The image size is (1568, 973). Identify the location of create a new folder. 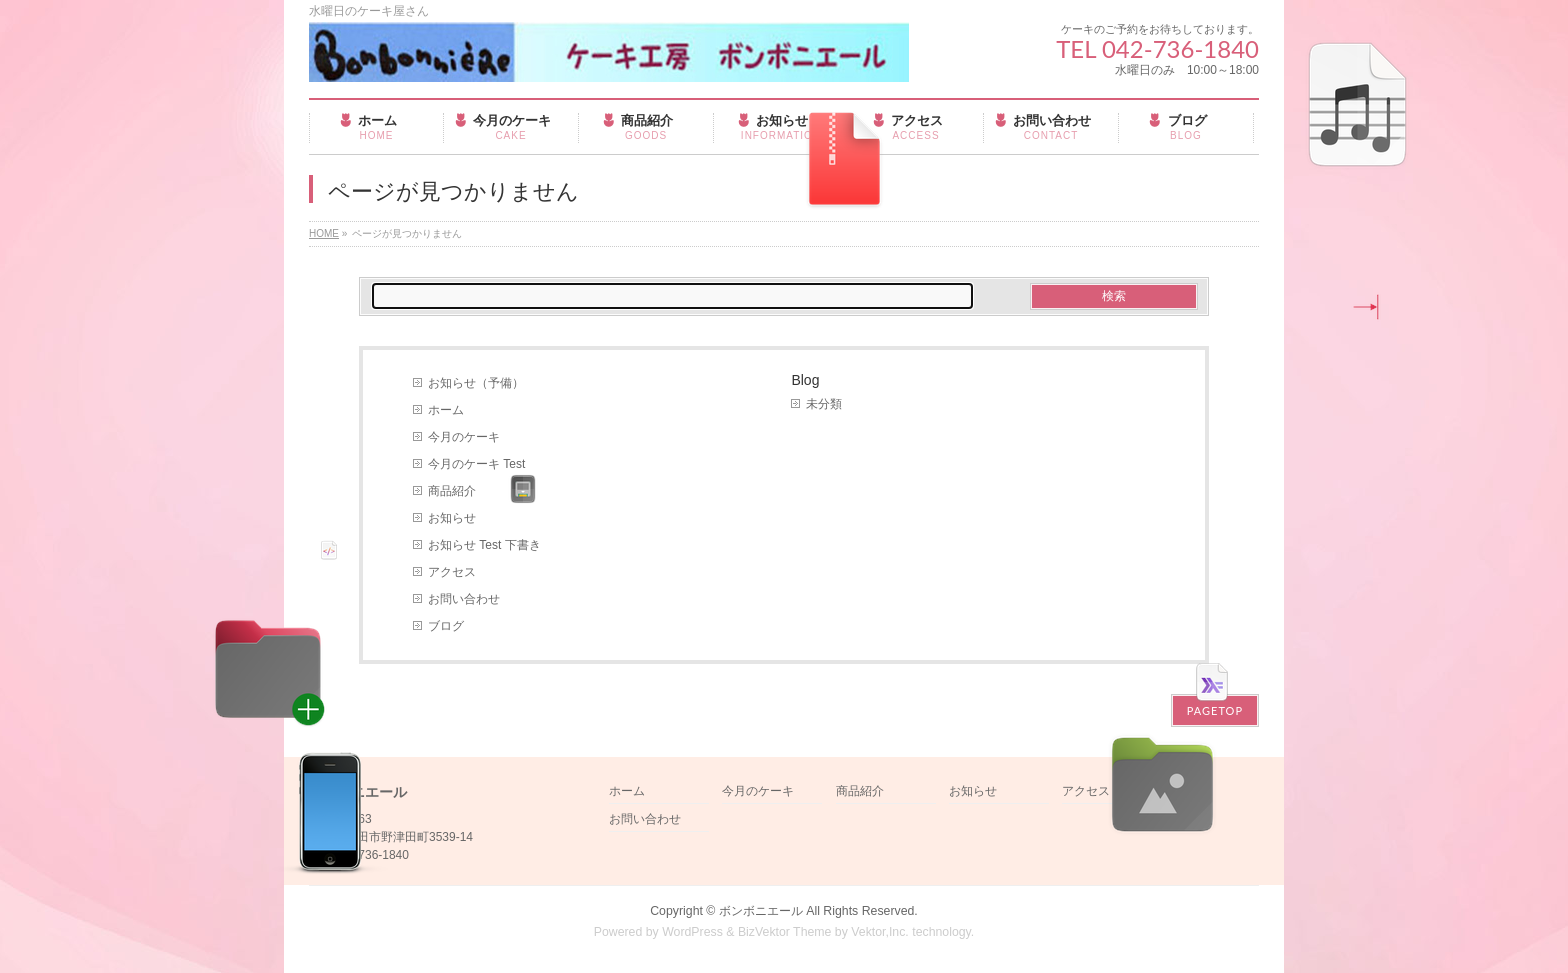
(268, 669).